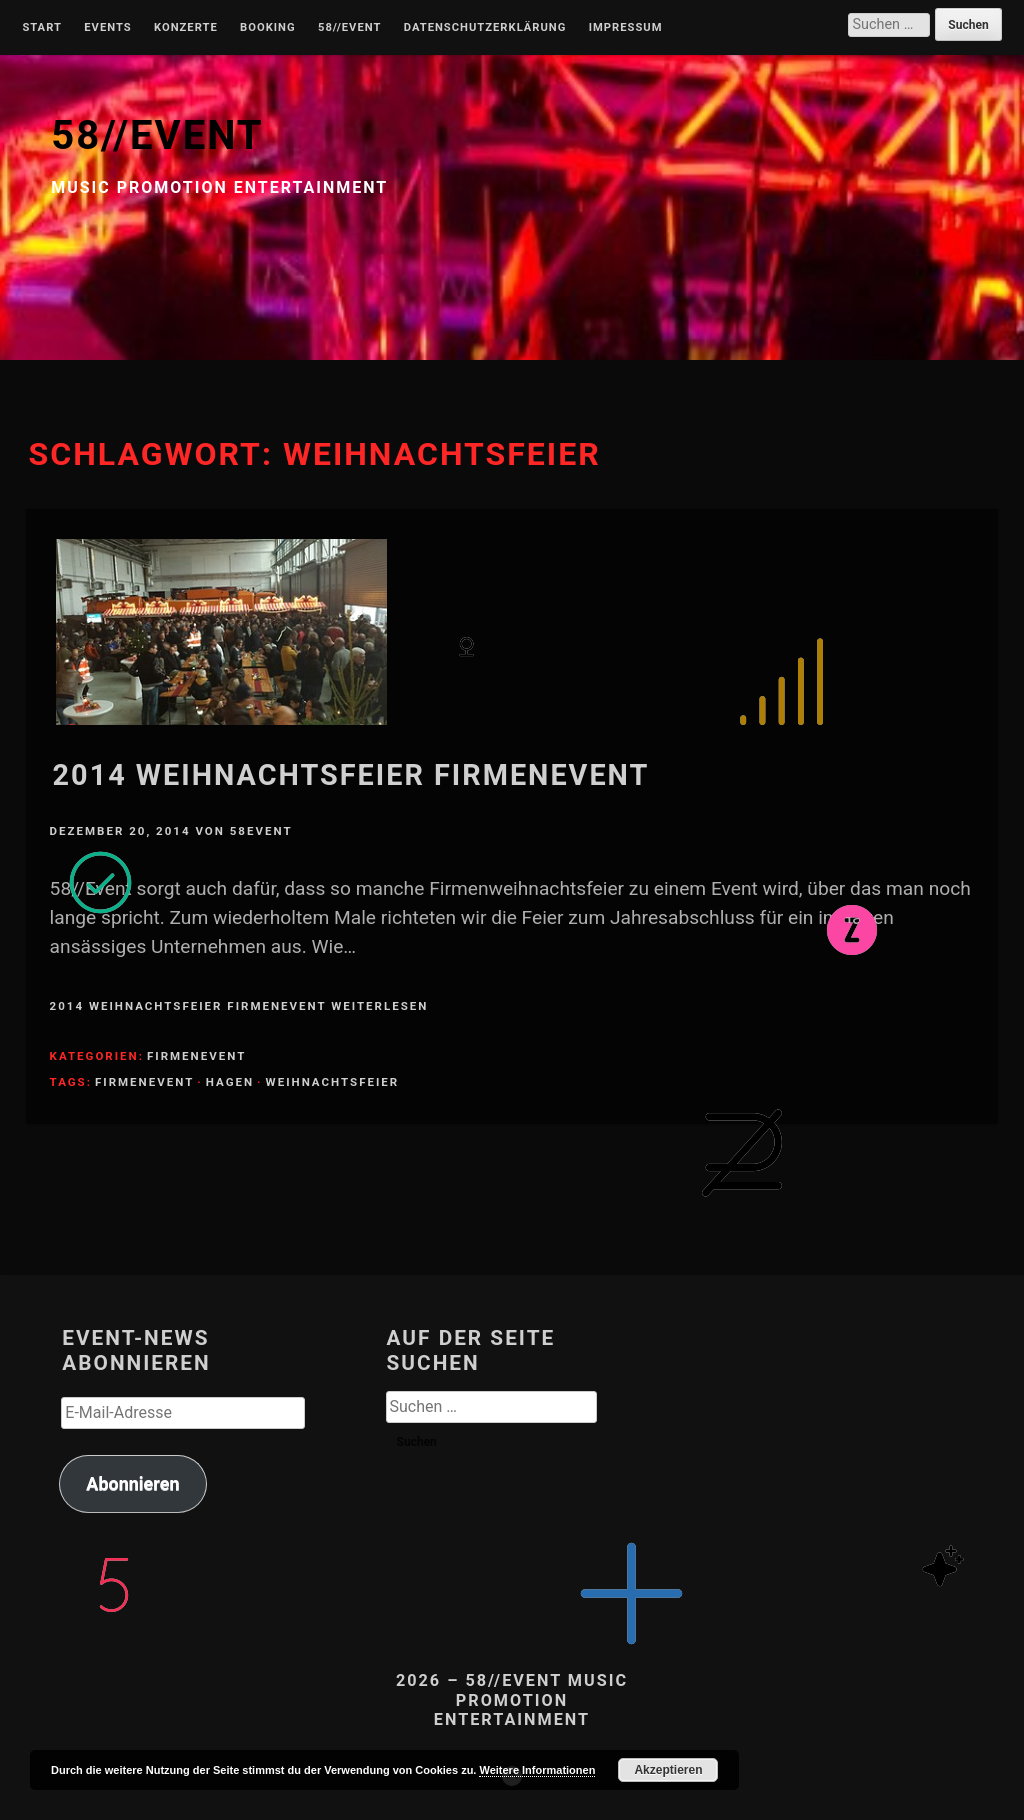  Describe the element at coordinates (742, 1153) in the screenshot. I see `indicates a set is not a superset of another in mathematical notation` at that location.